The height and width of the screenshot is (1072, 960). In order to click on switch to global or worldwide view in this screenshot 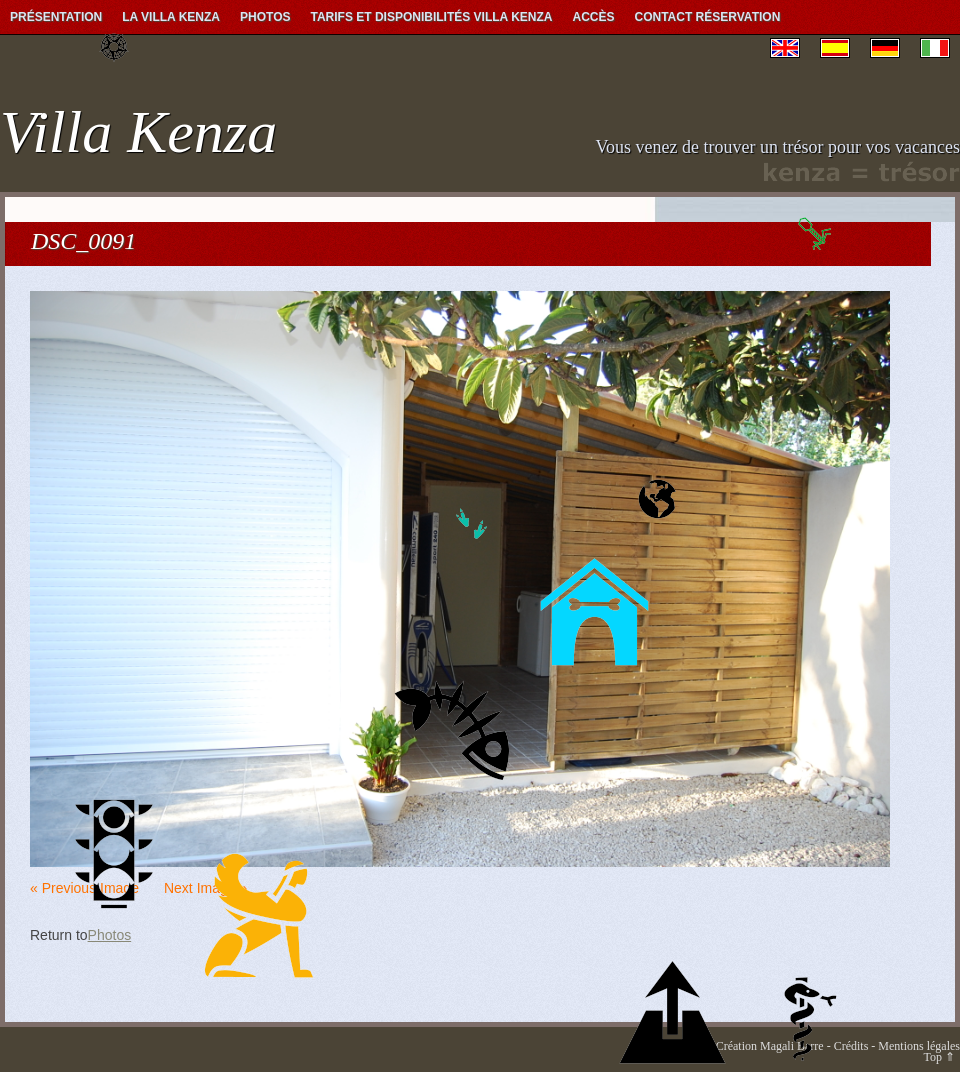, I will do `click(658, 499)`.